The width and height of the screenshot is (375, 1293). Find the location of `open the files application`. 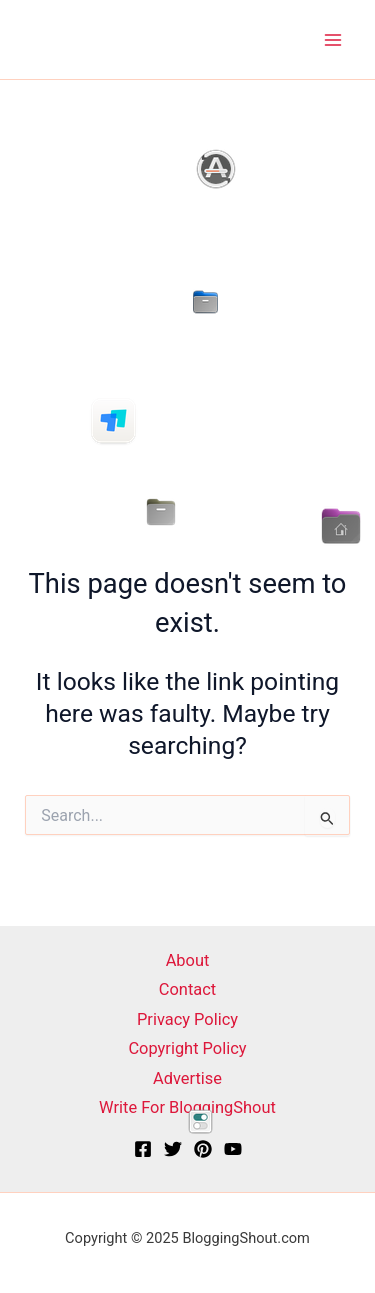

open the files application is located at coordinates (161, 512).